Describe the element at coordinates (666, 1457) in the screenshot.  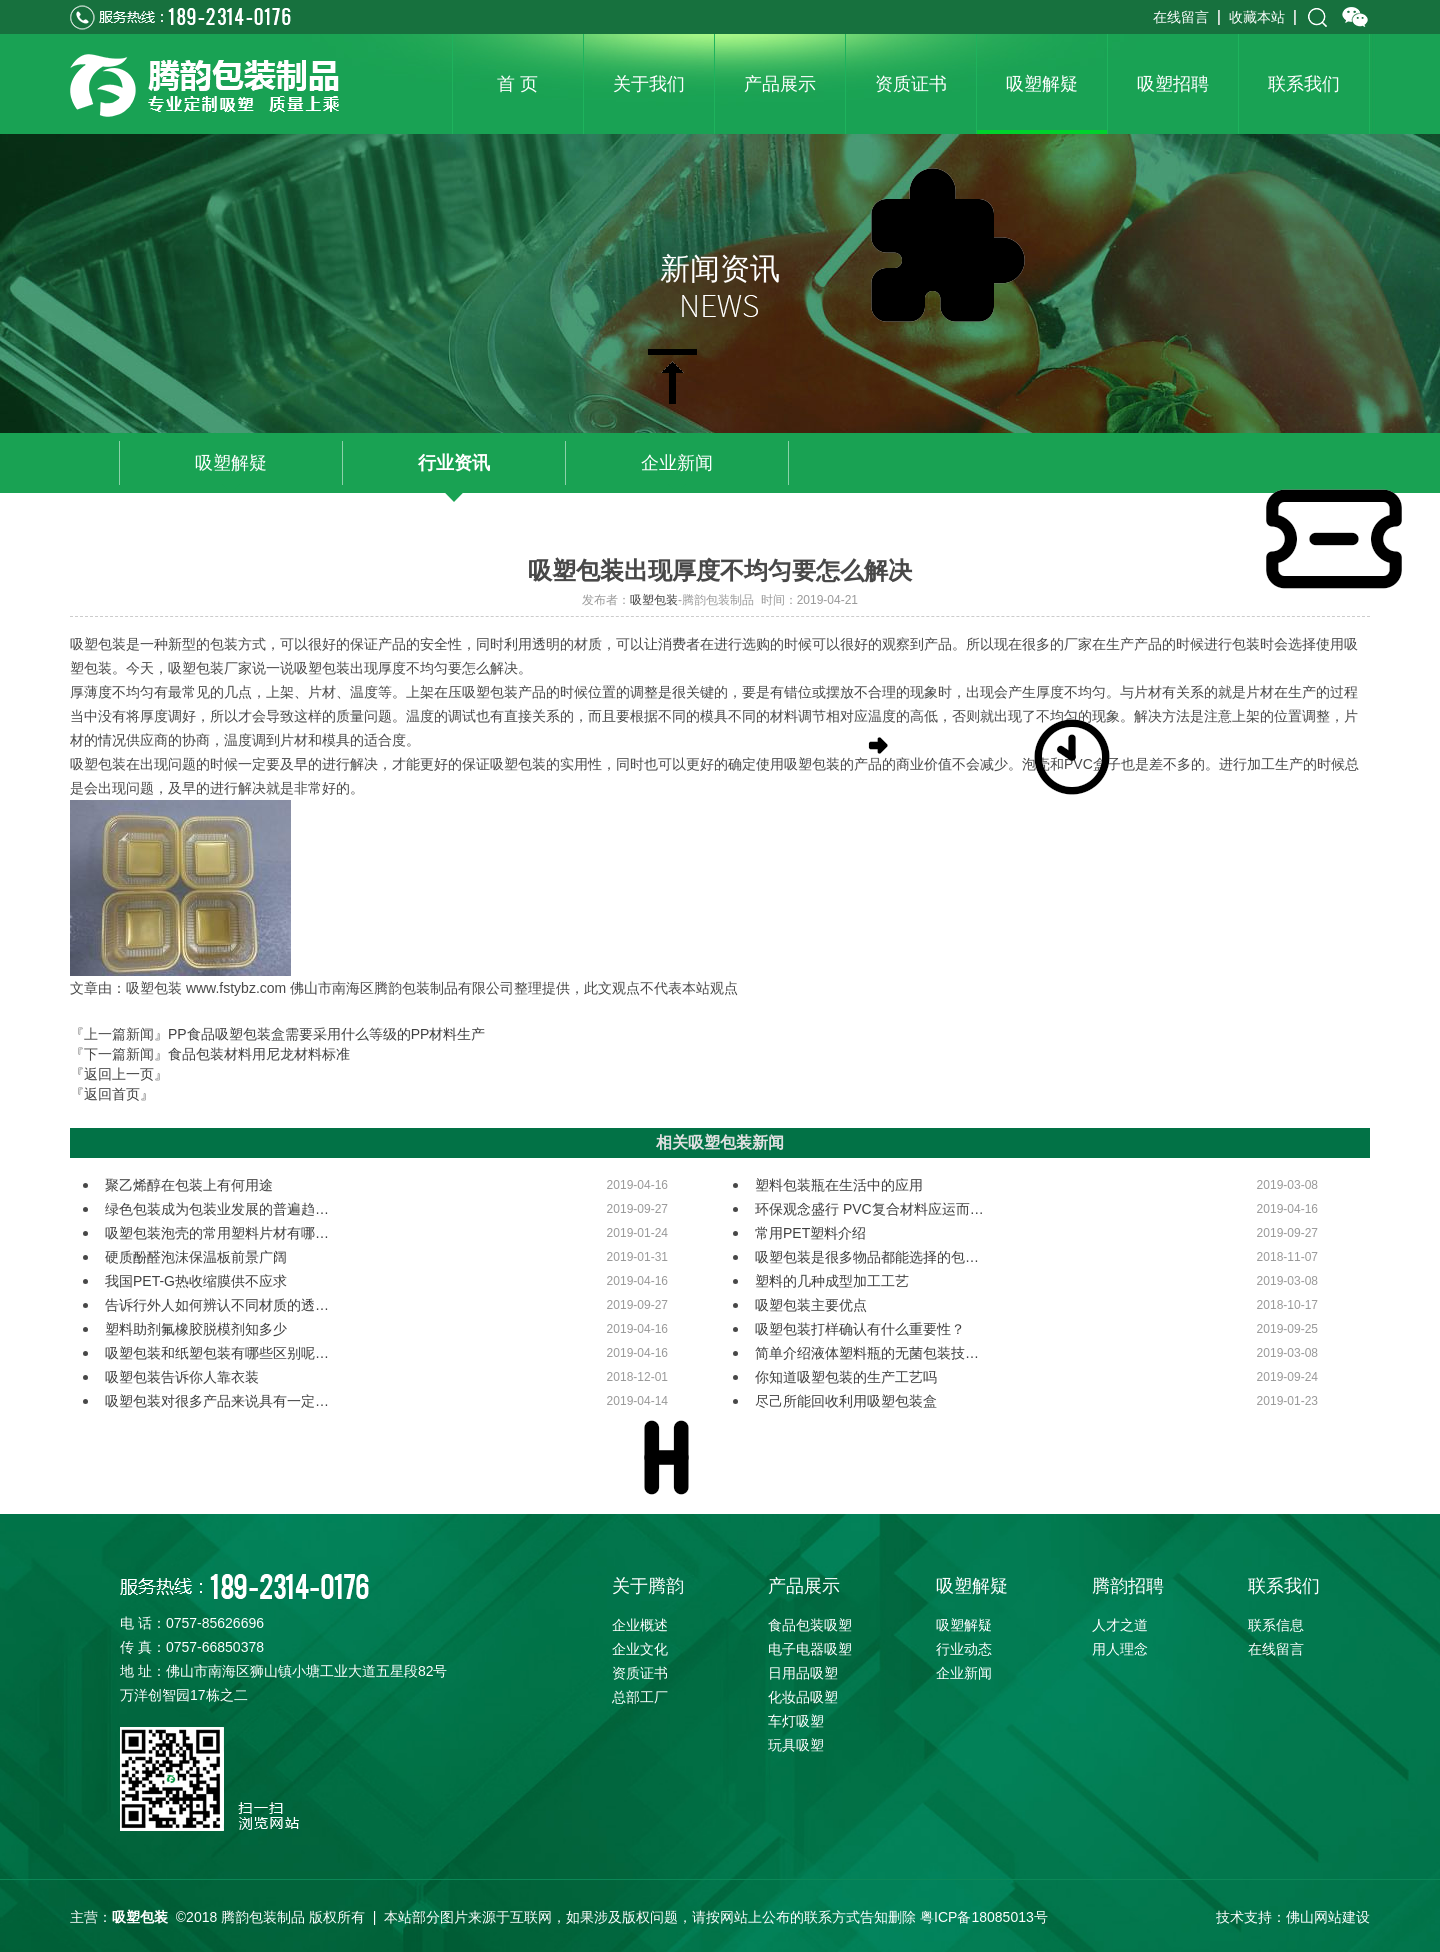
I see `indicates H or HSPA mobile network connection` at that location.